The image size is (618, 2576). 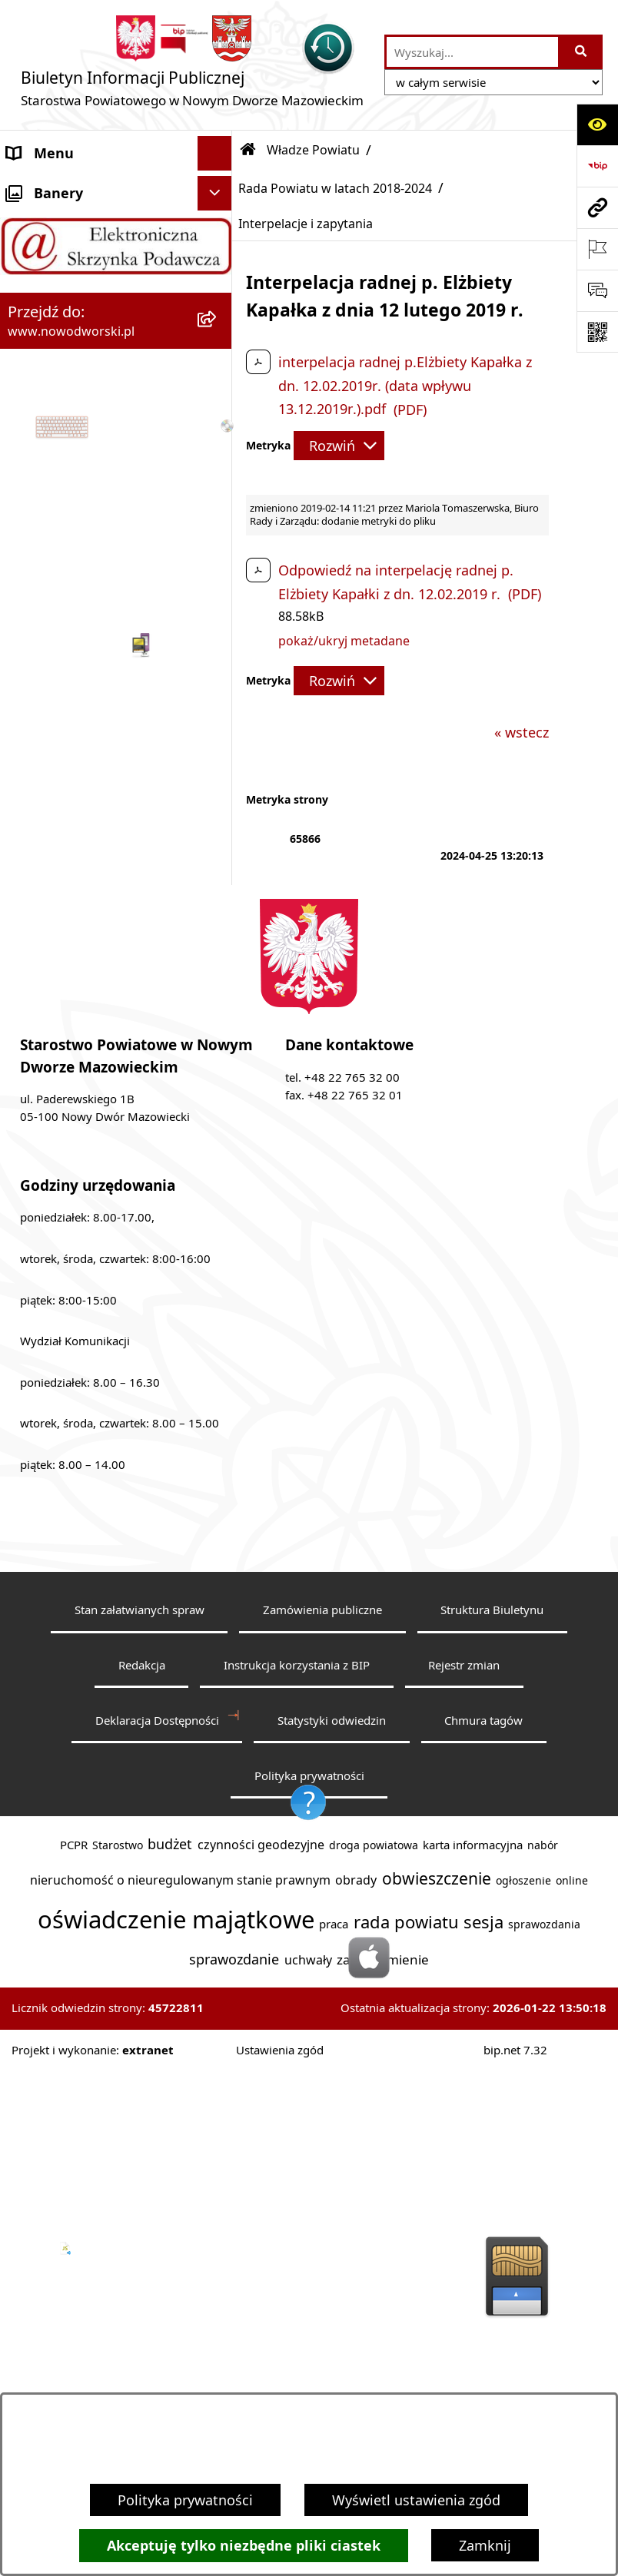 What do you see at coordinates (61, 426) in the screenshot?
I see `apple magic keyboard with touch id in orange/pink` at bounding box center [61, 426].